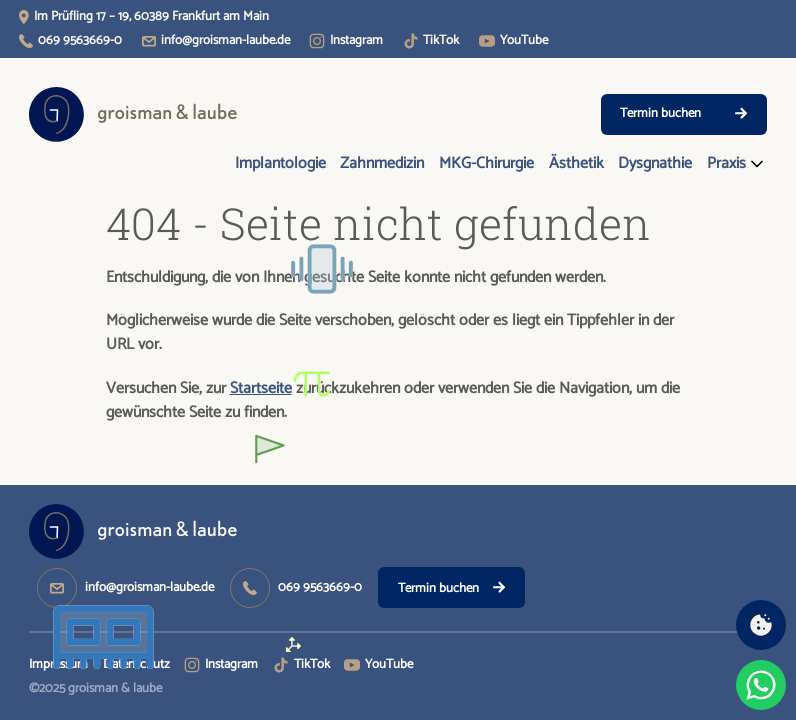  Describe the element at coordinates (312, 383) in the screenshot. I see `access mathematical constants or formulas` at that location.